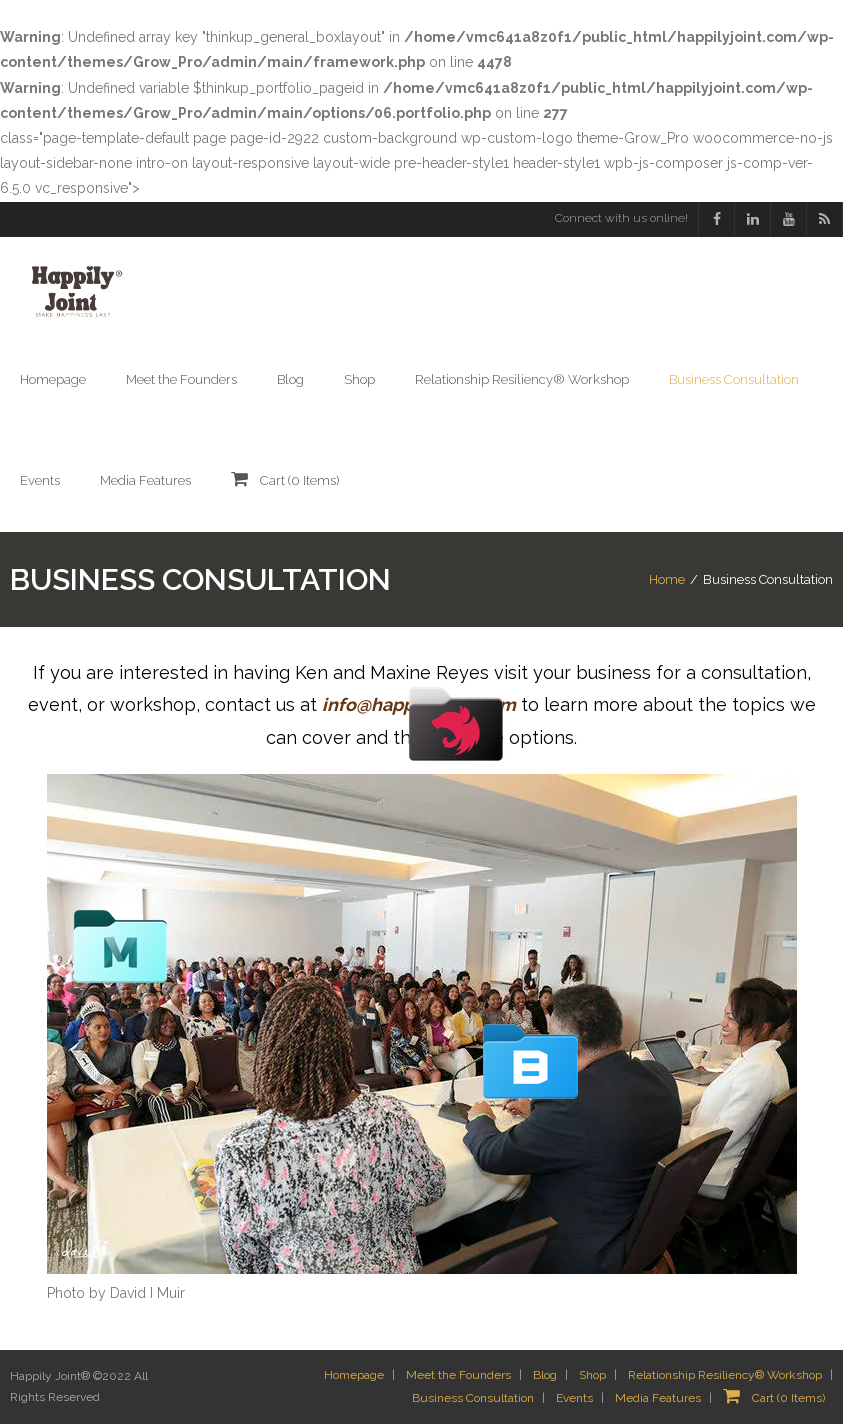 This screenshot has width=843, height=1424. Describe the element at coordinates (120, 949) in the screenshot. I see `folder containing Autodesk Maya project files` at that location.